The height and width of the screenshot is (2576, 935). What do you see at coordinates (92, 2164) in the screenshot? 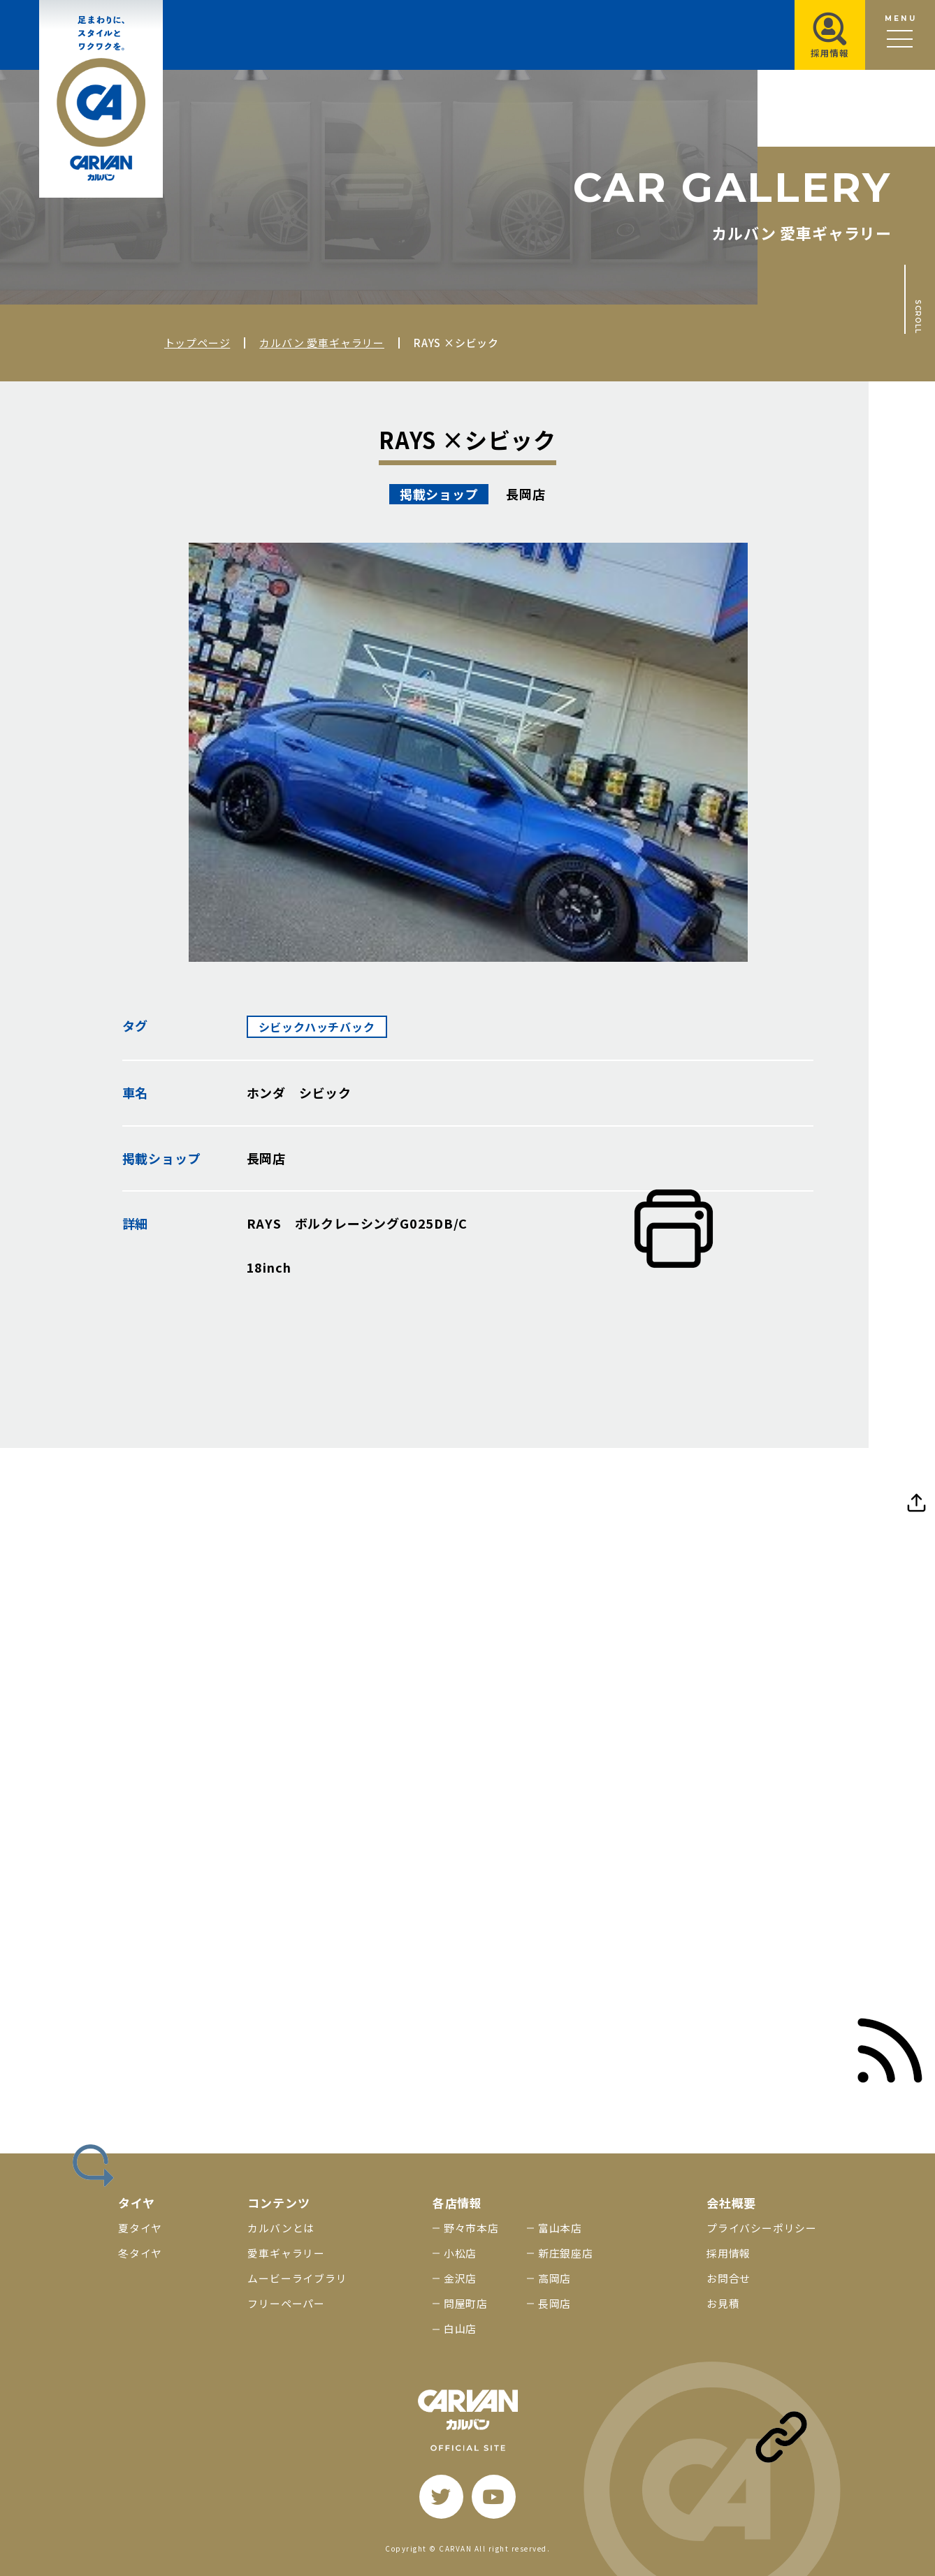
I see `repeat or iterate through items` at bounding box center [92, 2164].